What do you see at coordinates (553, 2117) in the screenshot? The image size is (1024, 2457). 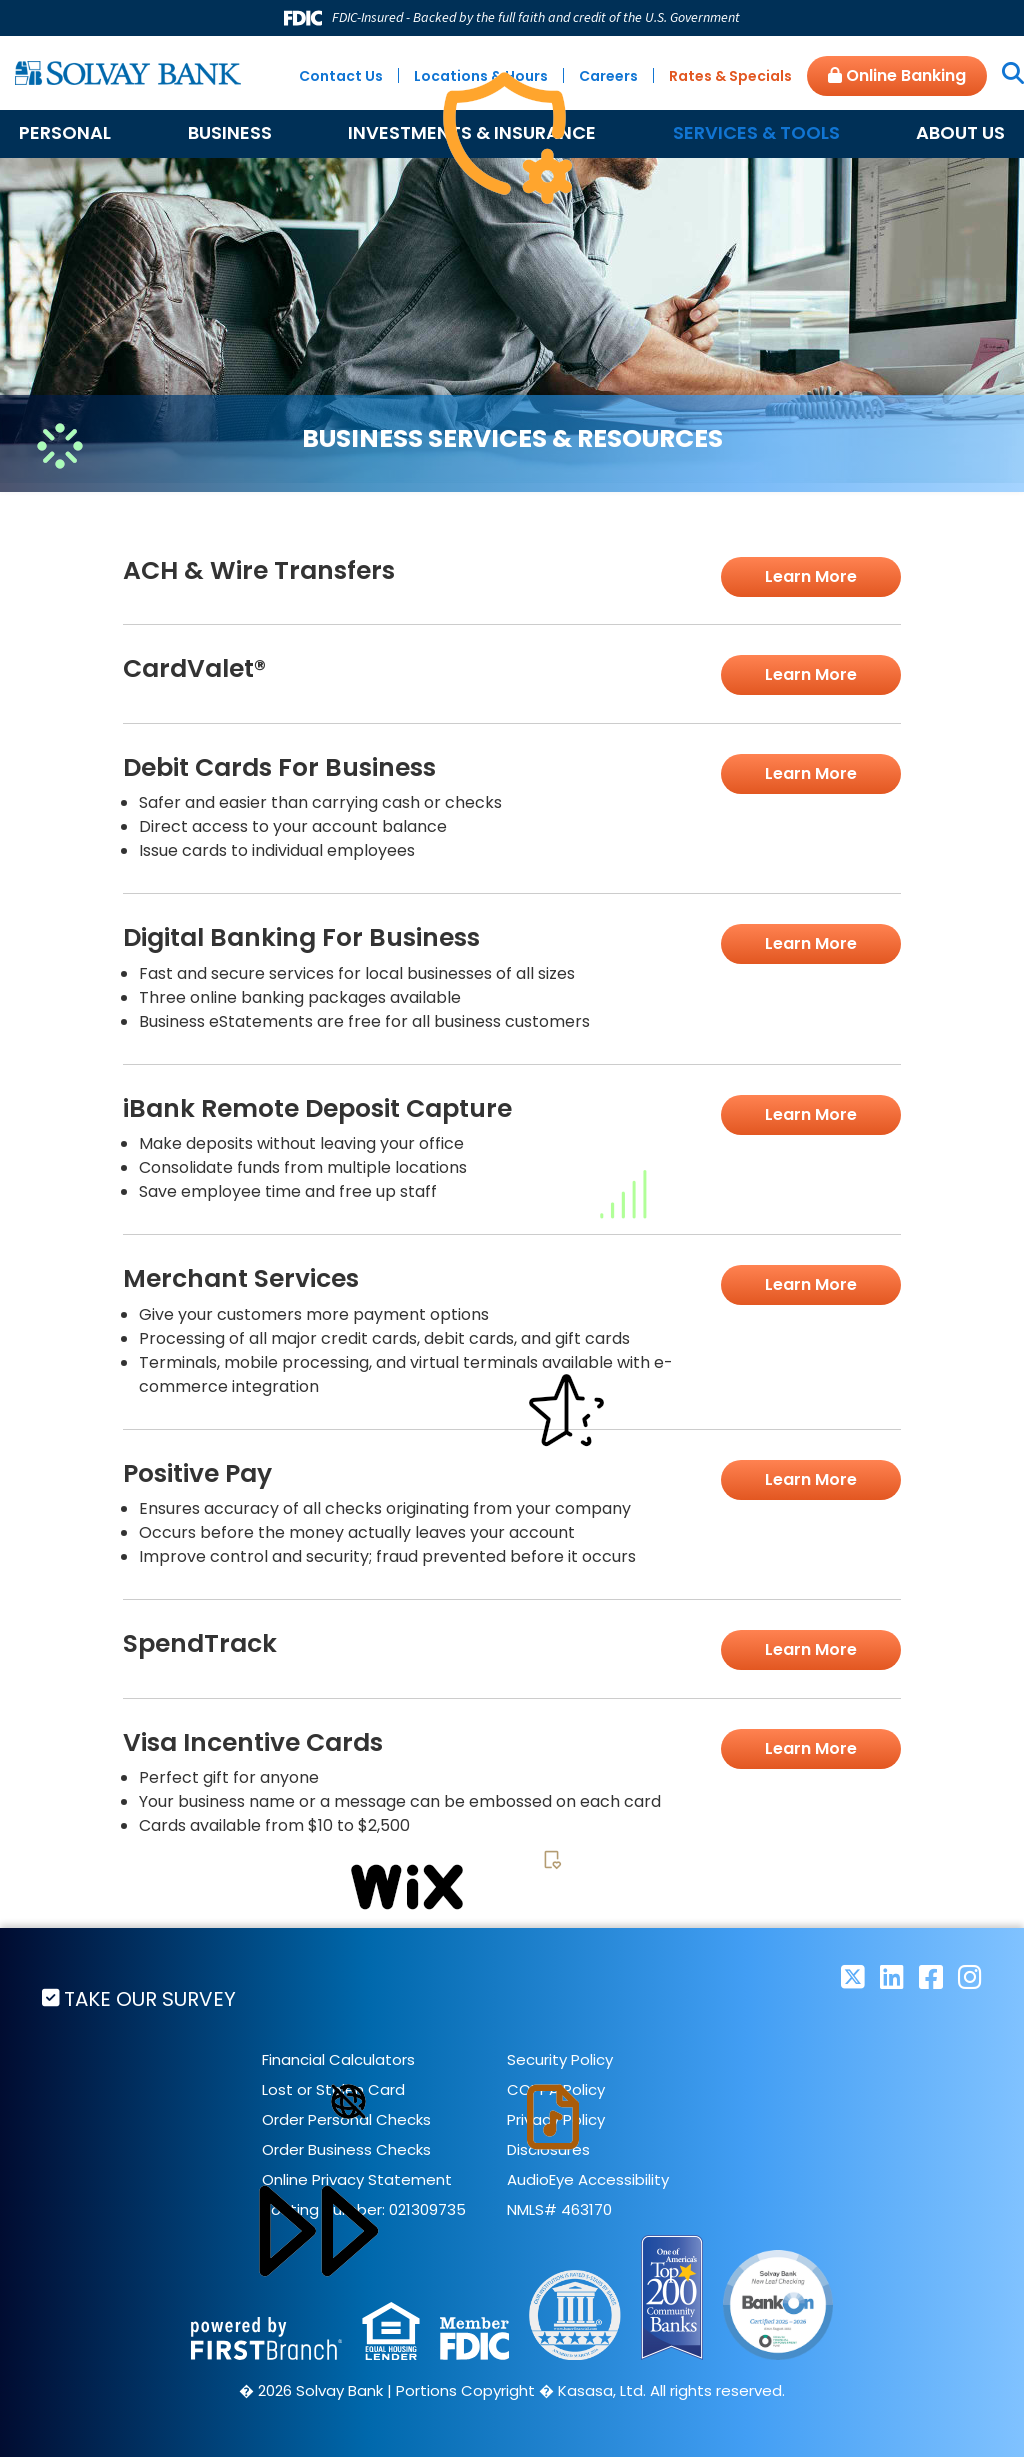 I see `open an audio or music file` at bounding box center [553, 2117].